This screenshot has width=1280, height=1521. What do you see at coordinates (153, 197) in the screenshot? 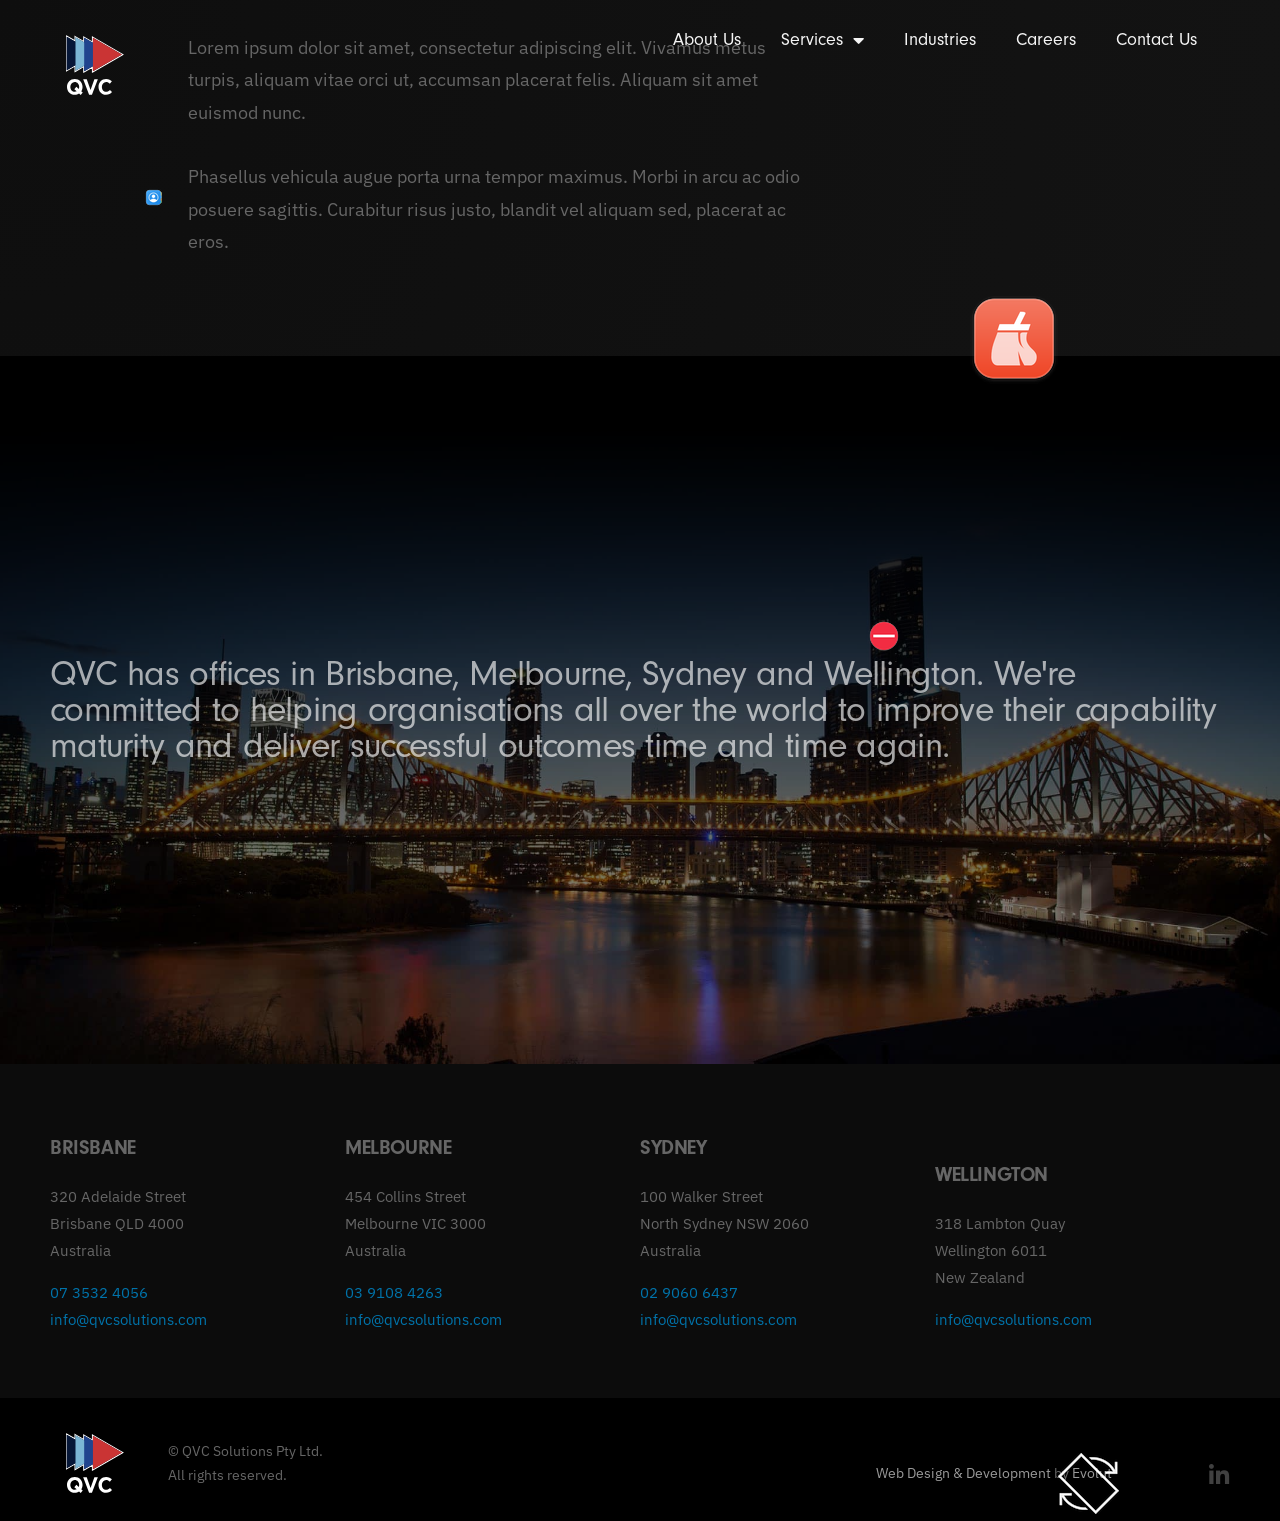
I see `open the communicator app` at bounding box center [153, 197].